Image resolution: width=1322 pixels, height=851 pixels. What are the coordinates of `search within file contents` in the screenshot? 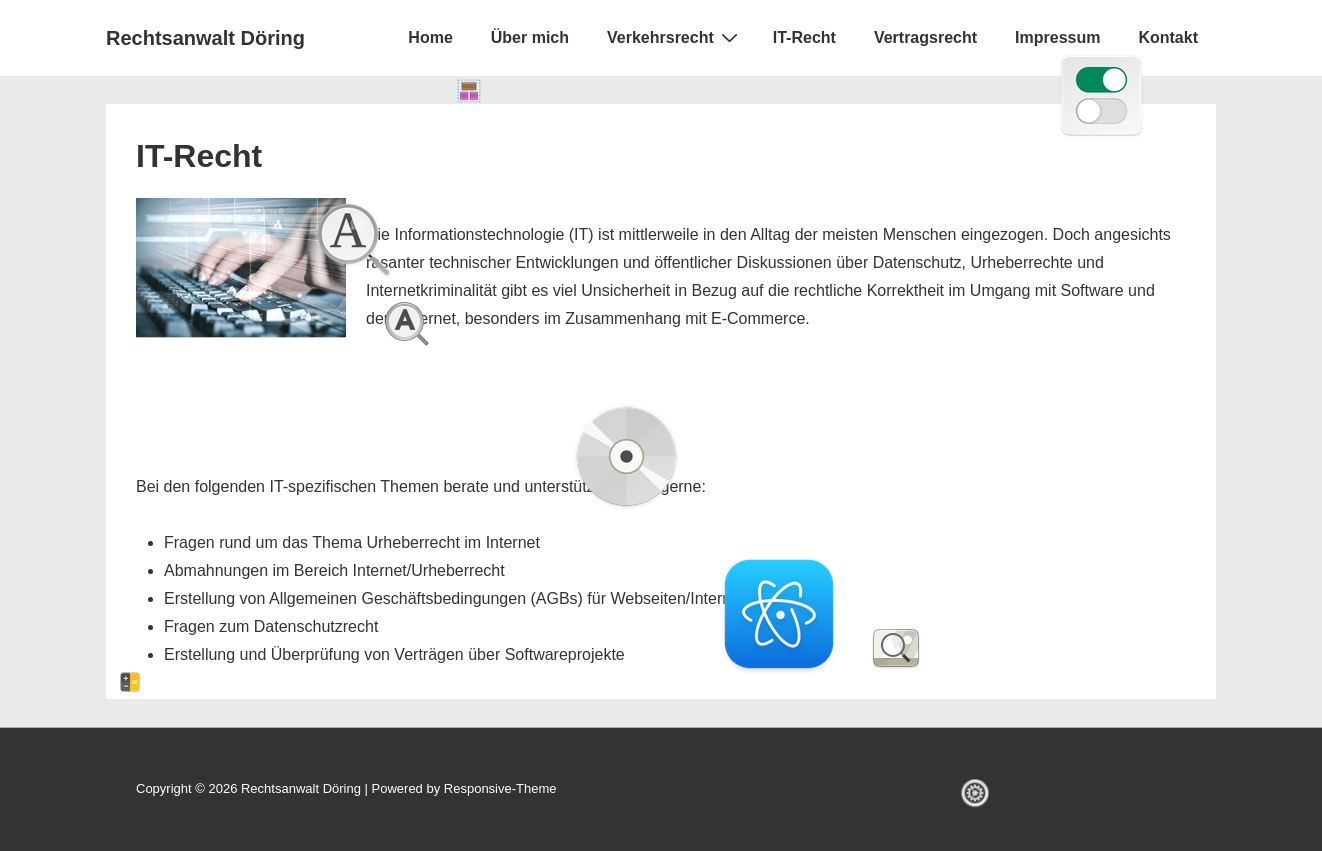 It's located at (407, 324).